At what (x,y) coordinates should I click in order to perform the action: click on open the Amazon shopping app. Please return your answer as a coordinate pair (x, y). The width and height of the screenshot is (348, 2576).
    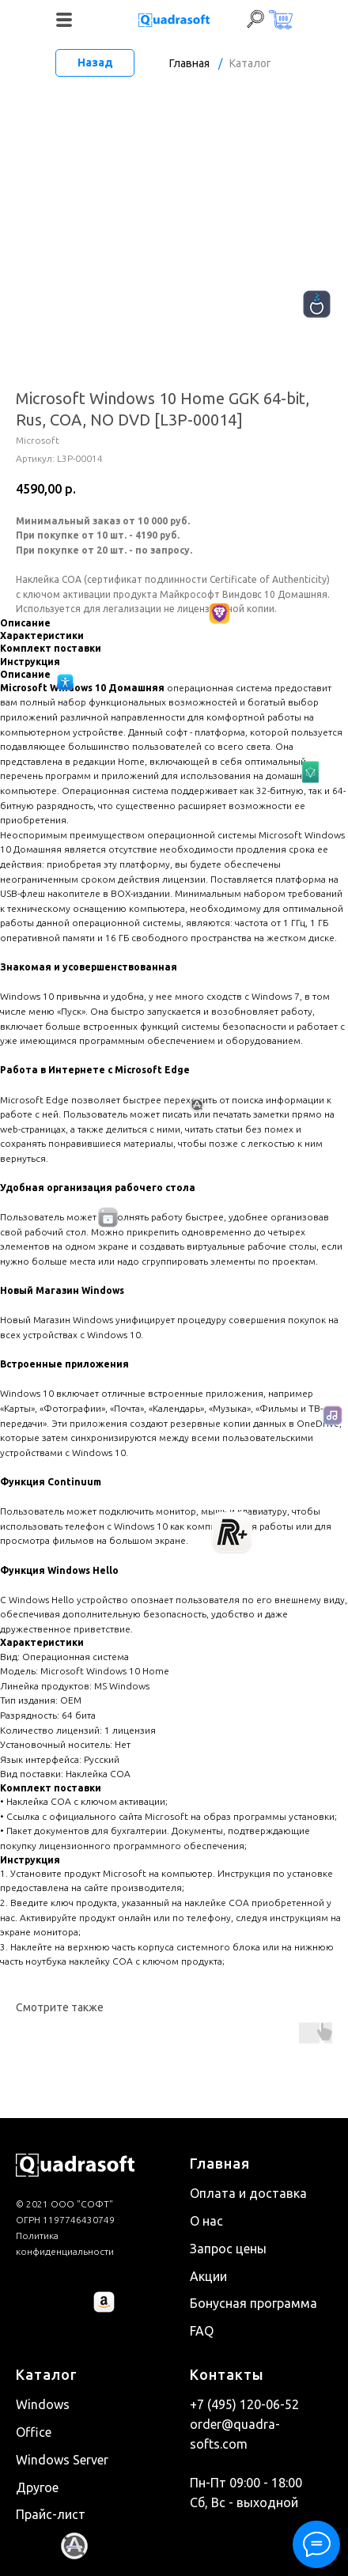
    Looking at the image, I should click on (104, 2302).